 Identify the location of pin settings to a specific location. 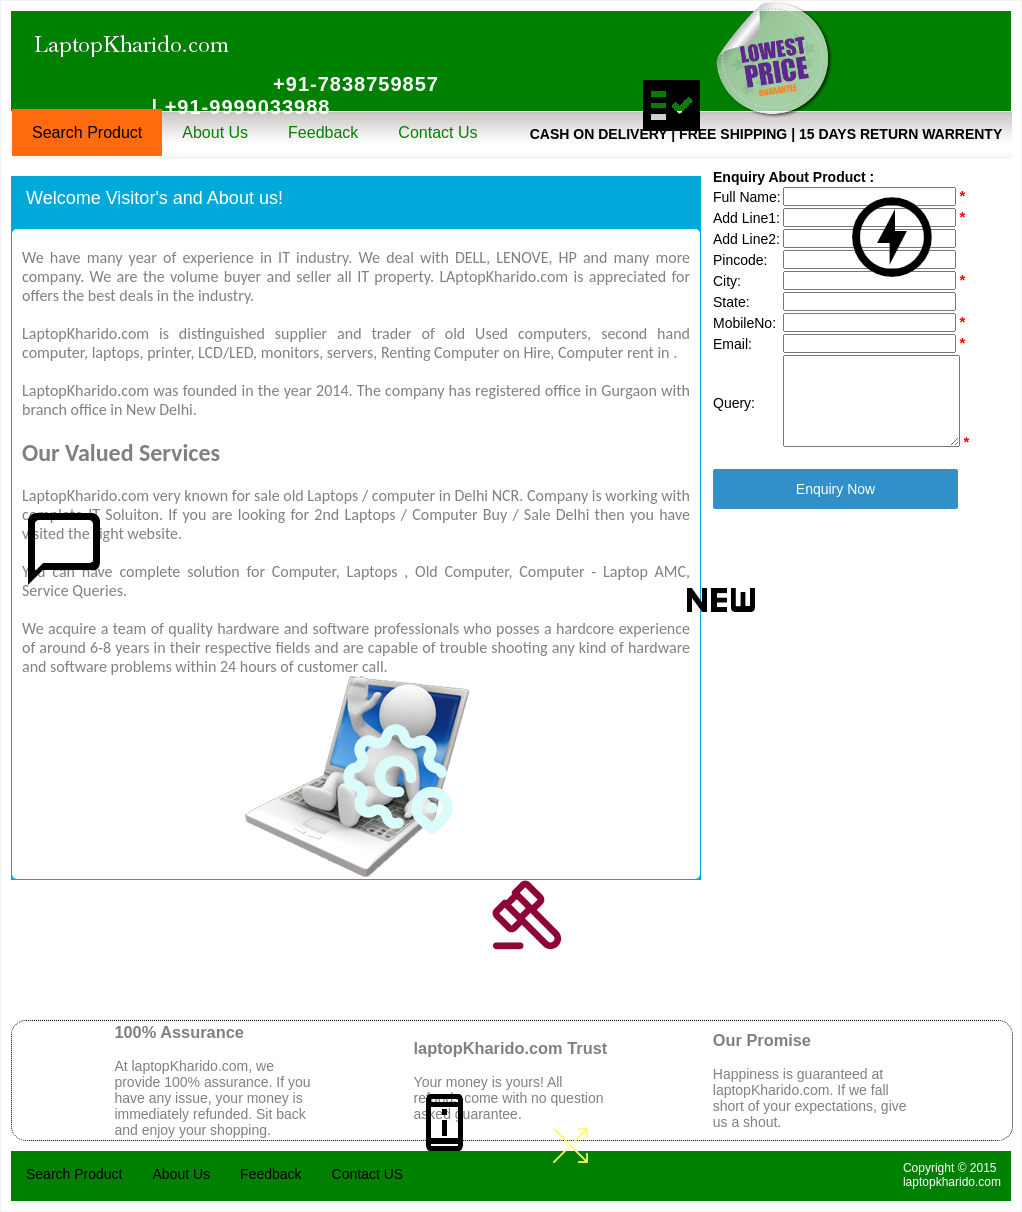
(395, 776).